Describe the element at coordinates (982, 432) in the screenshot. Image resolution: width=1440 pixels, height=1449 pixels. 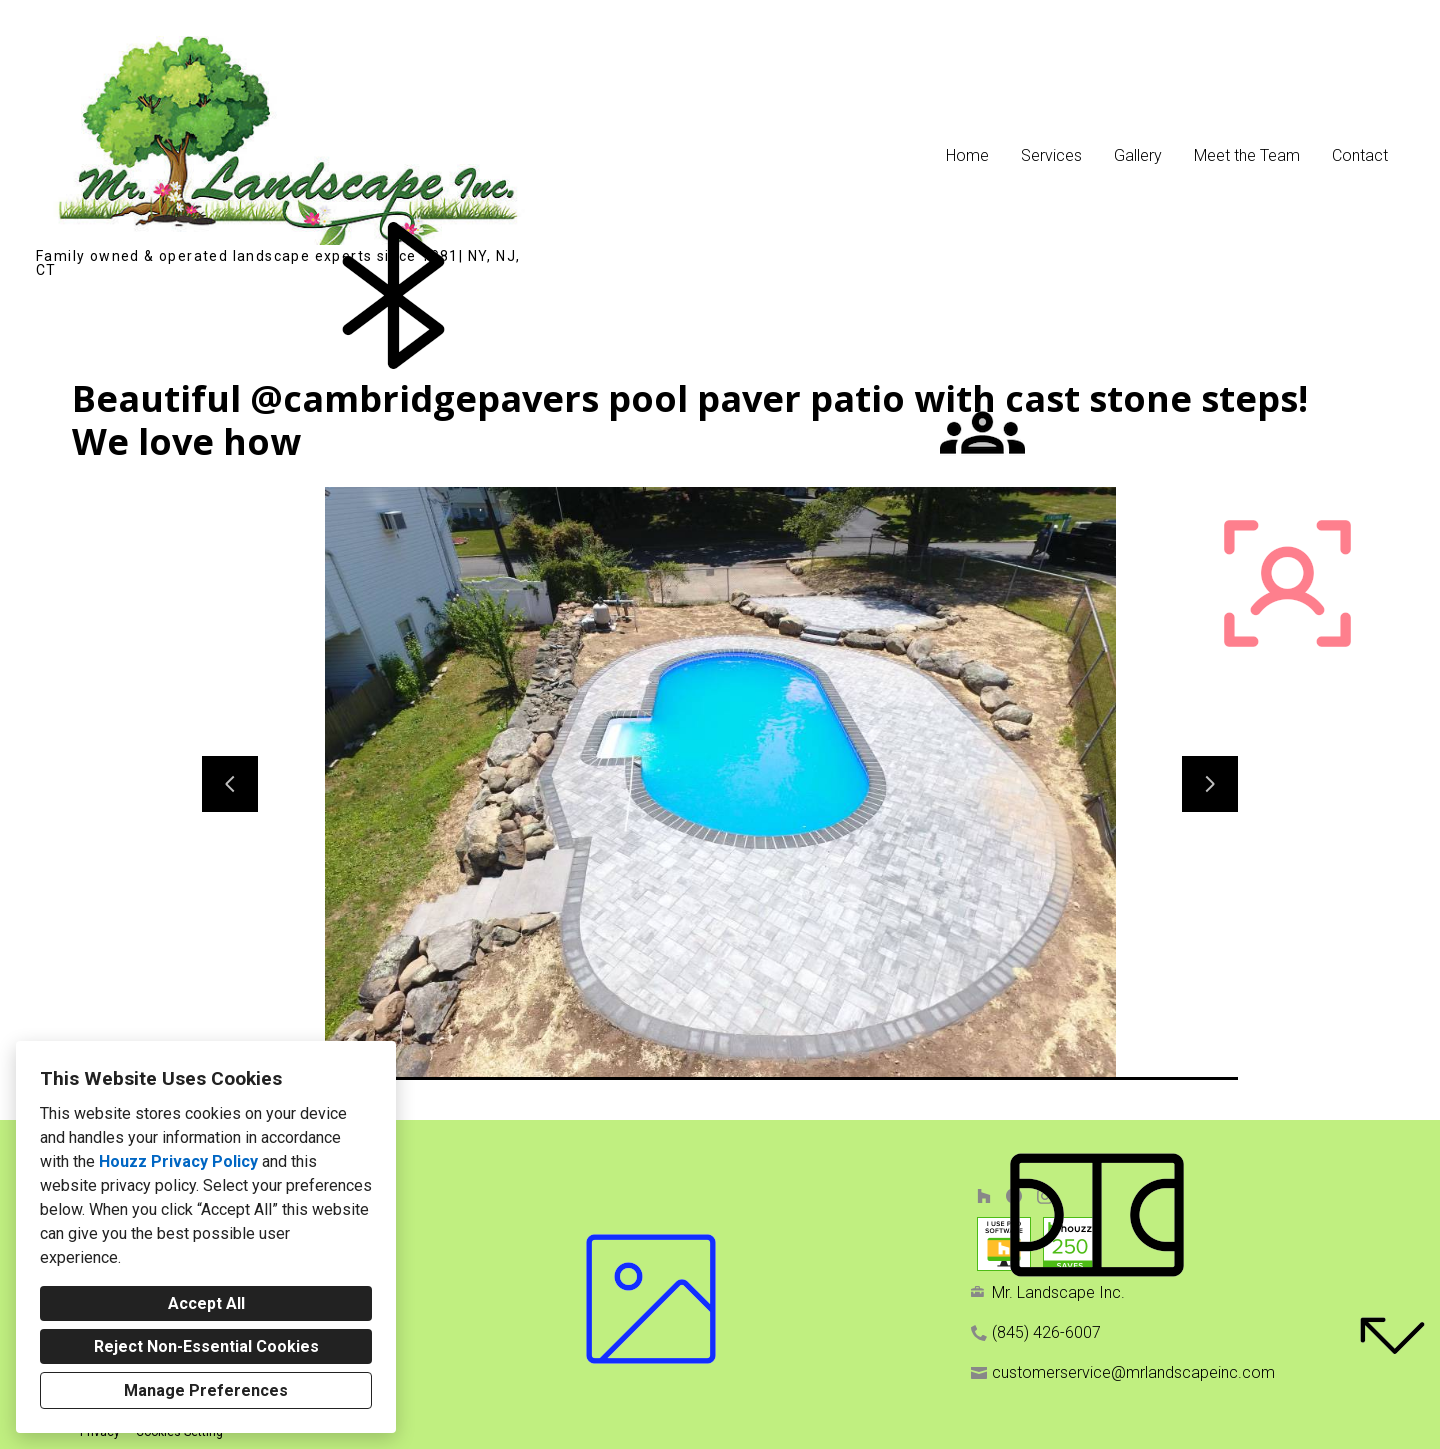
I see `view or manage groups` at that location.